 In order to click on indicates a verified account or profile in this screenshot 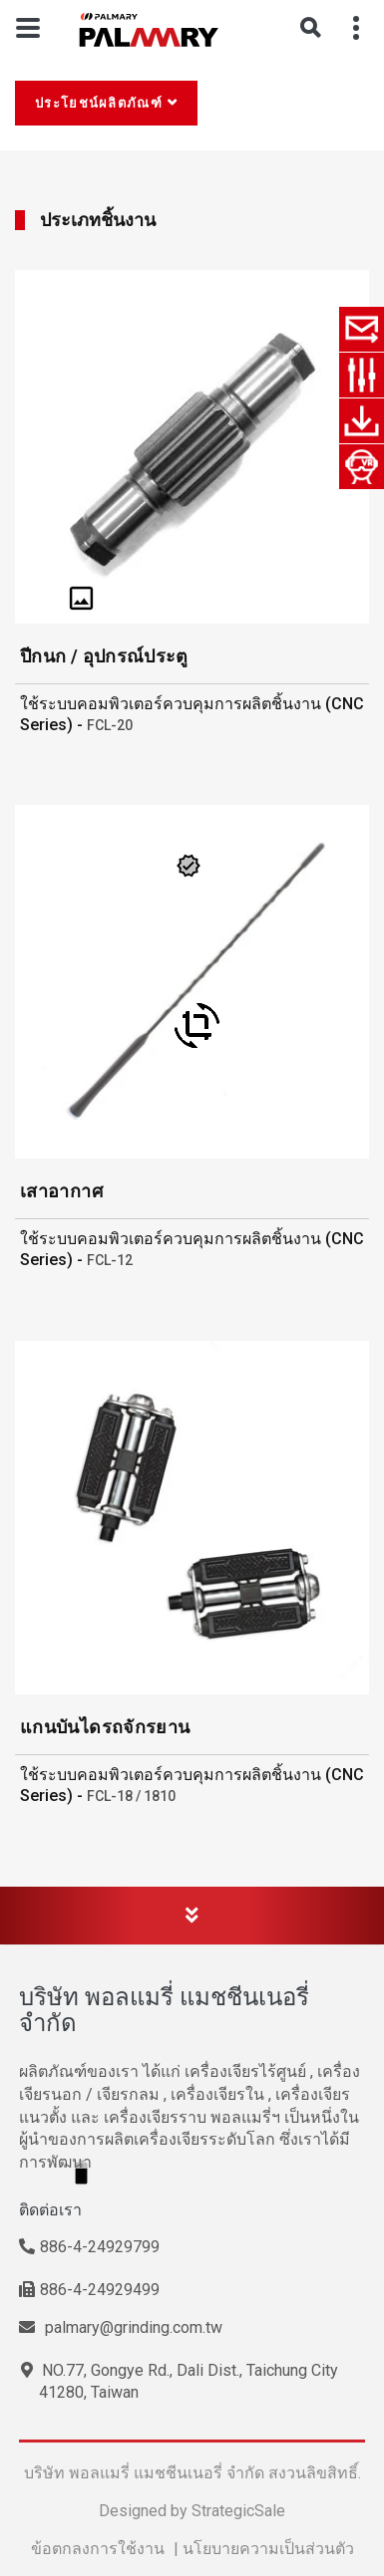, I will do `click(189, 866)`.